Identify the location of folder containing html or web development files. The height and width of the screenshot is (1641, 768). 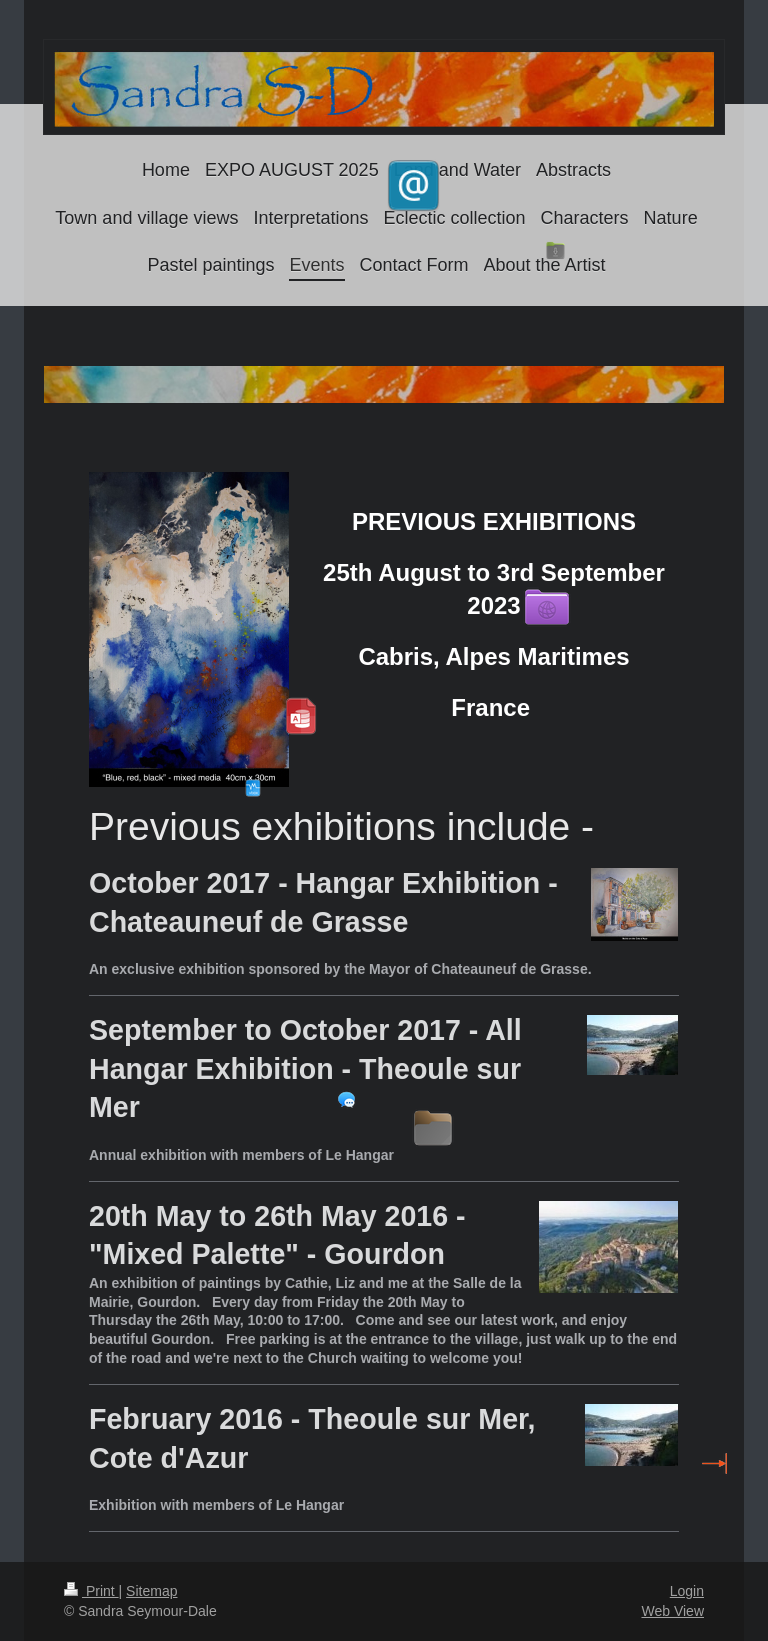
(547, 607).